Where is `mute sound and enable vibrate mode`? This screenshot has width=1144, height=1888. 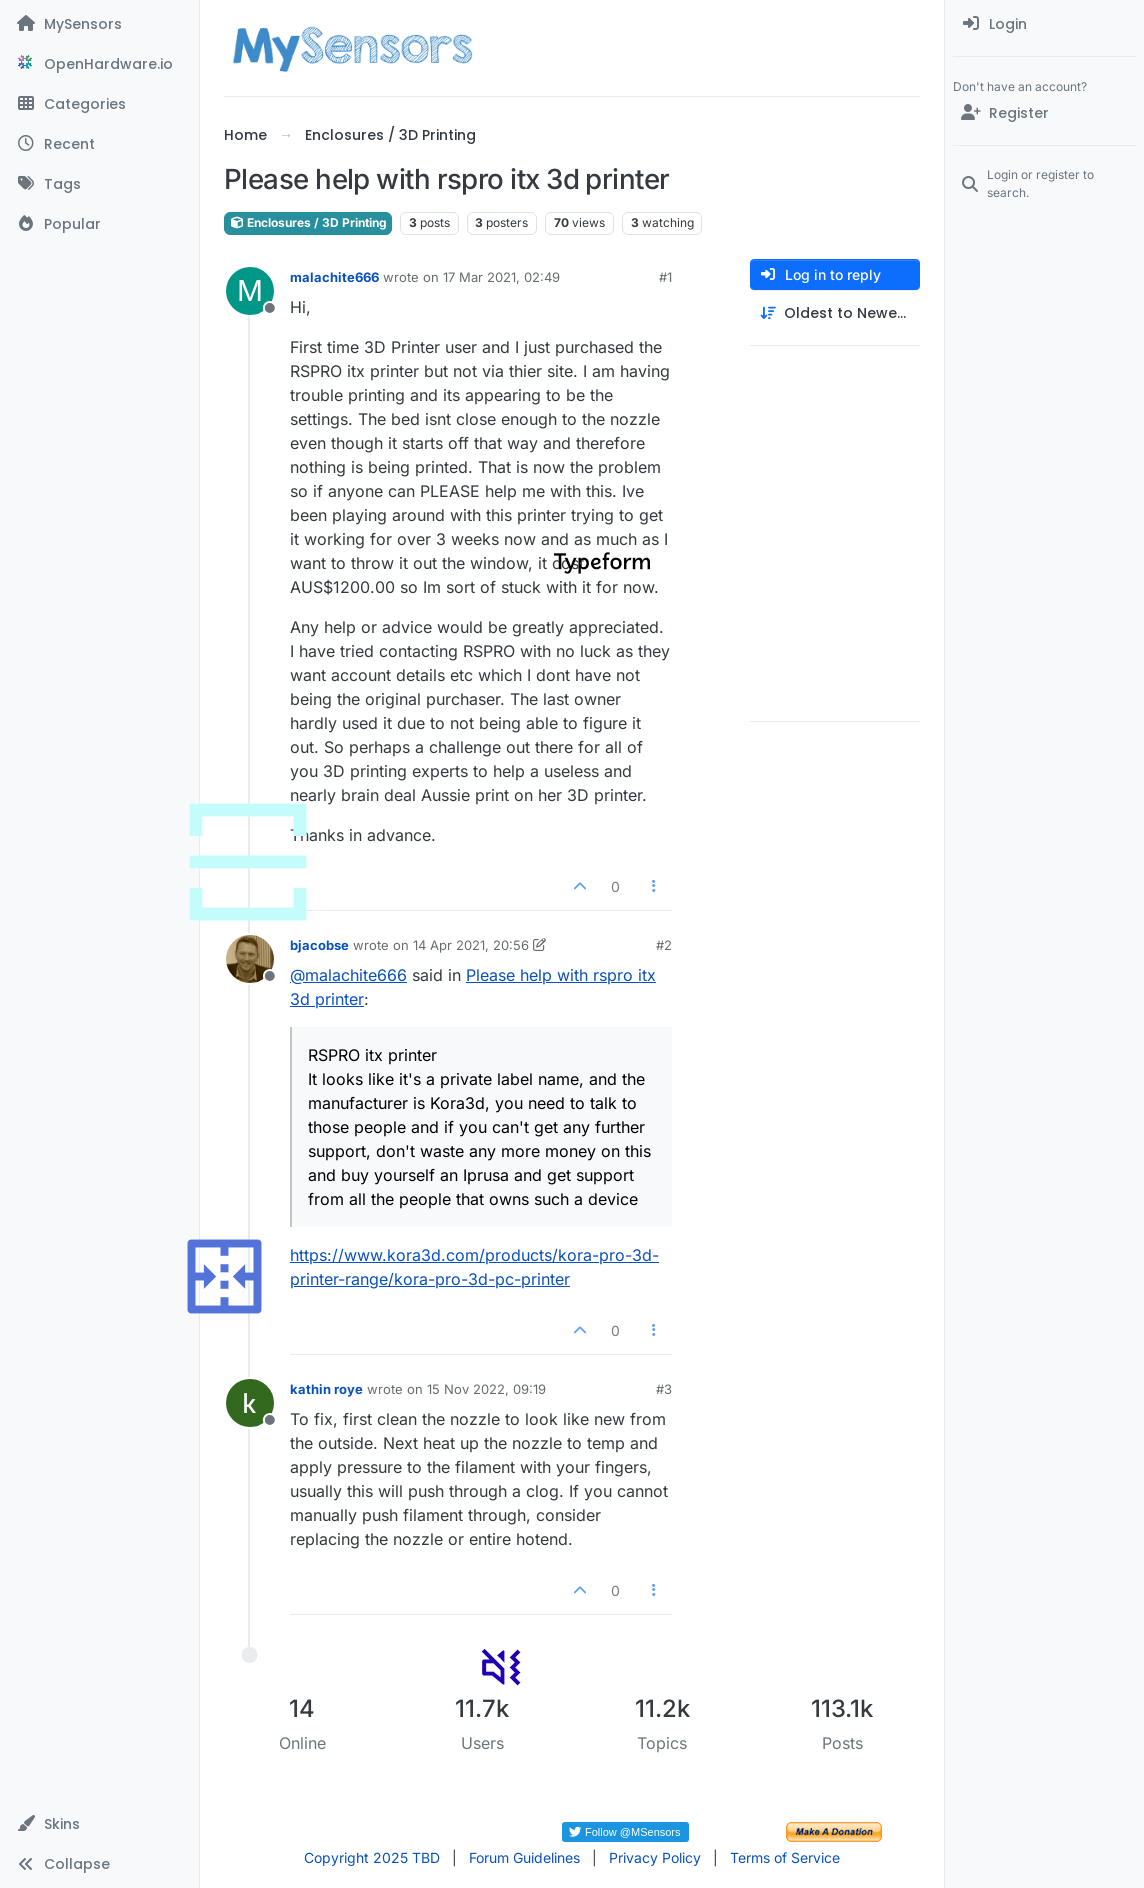 mute sound and enable vibrate mode is located at coordinates (502, 1667).